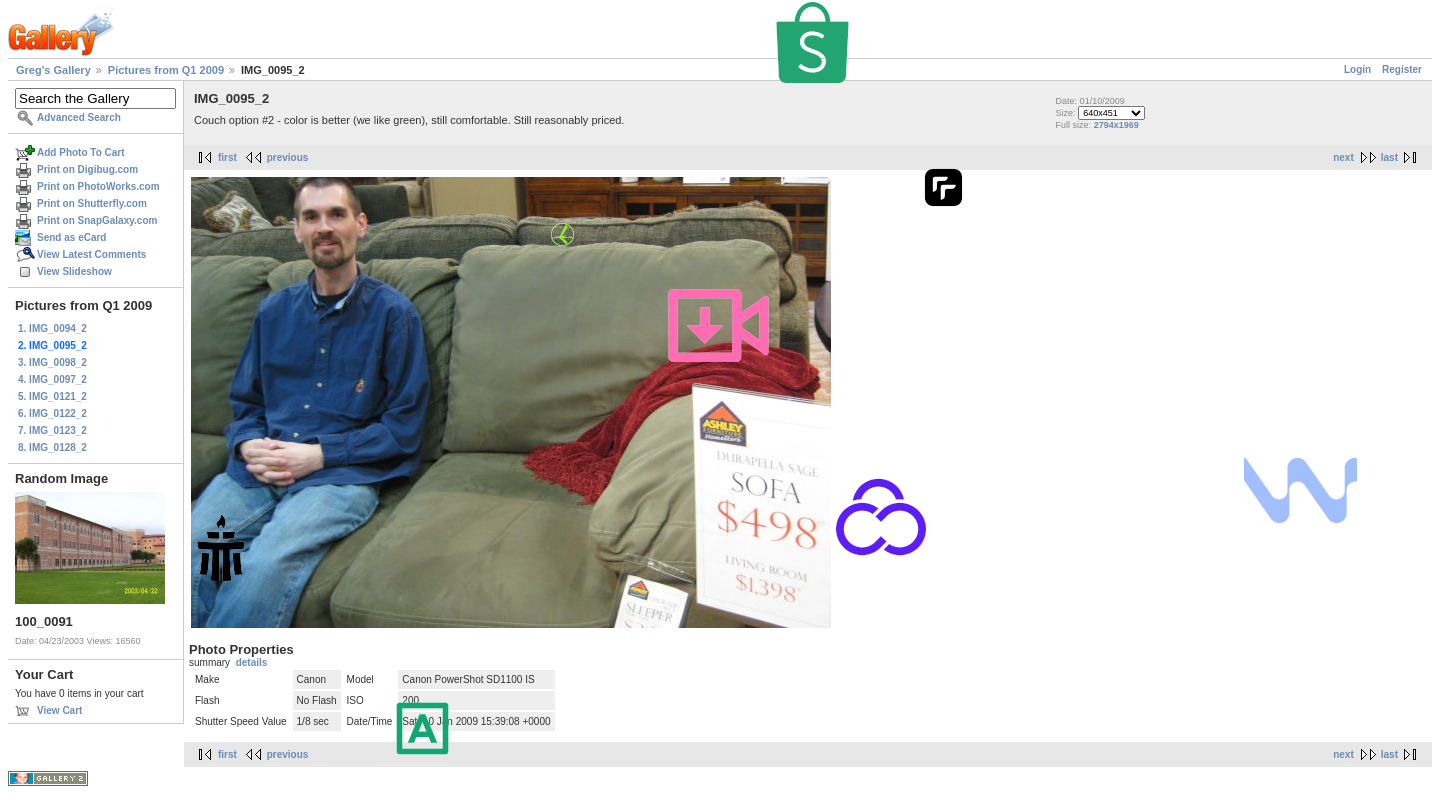  What do you see at coordinates (943, 187) in the screenshot?
I see `red river brand logo` at bounding box center [943, 187].